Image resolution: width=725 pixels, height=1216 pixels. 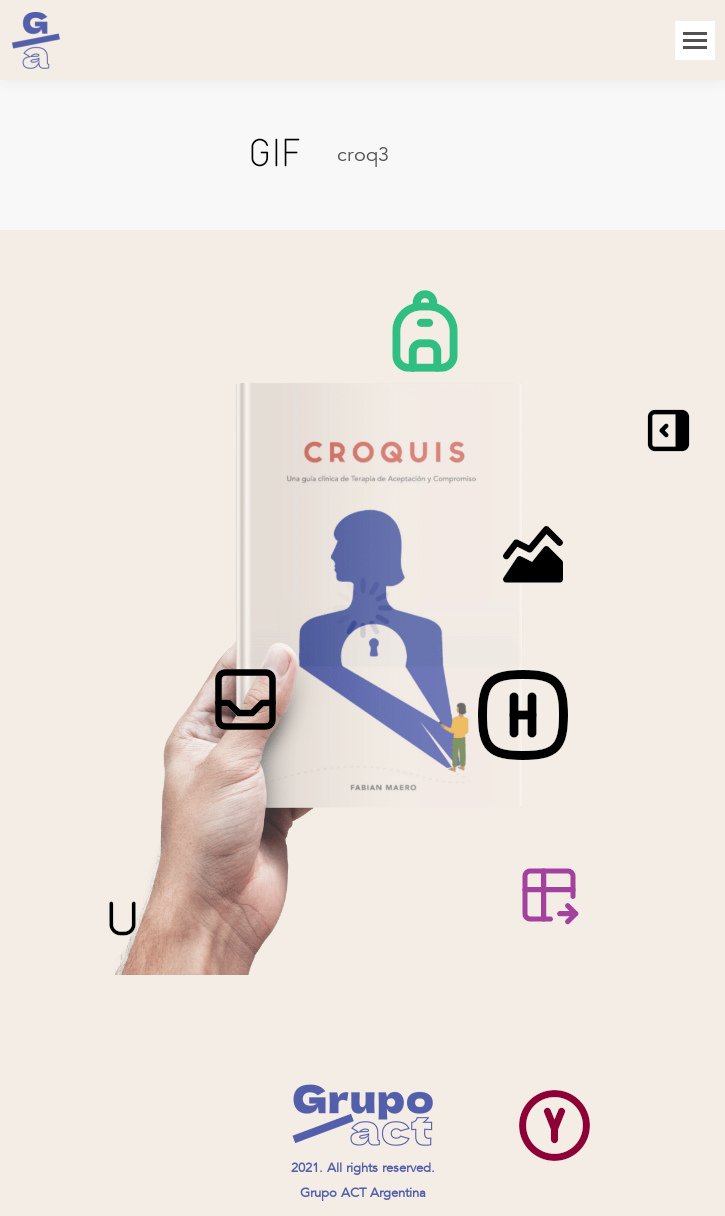 What do you see at coordinates (533, 556) in the screenshot?
I see `view area chart with trend line` at bounding box center [533, 556].